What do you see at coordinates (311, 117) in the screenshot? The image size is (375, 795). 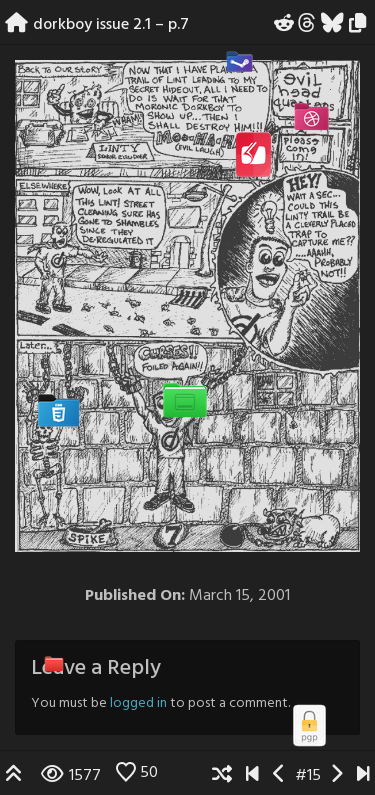 I see `folder containing Dribbble design assets` at bounding box center [311, 117].